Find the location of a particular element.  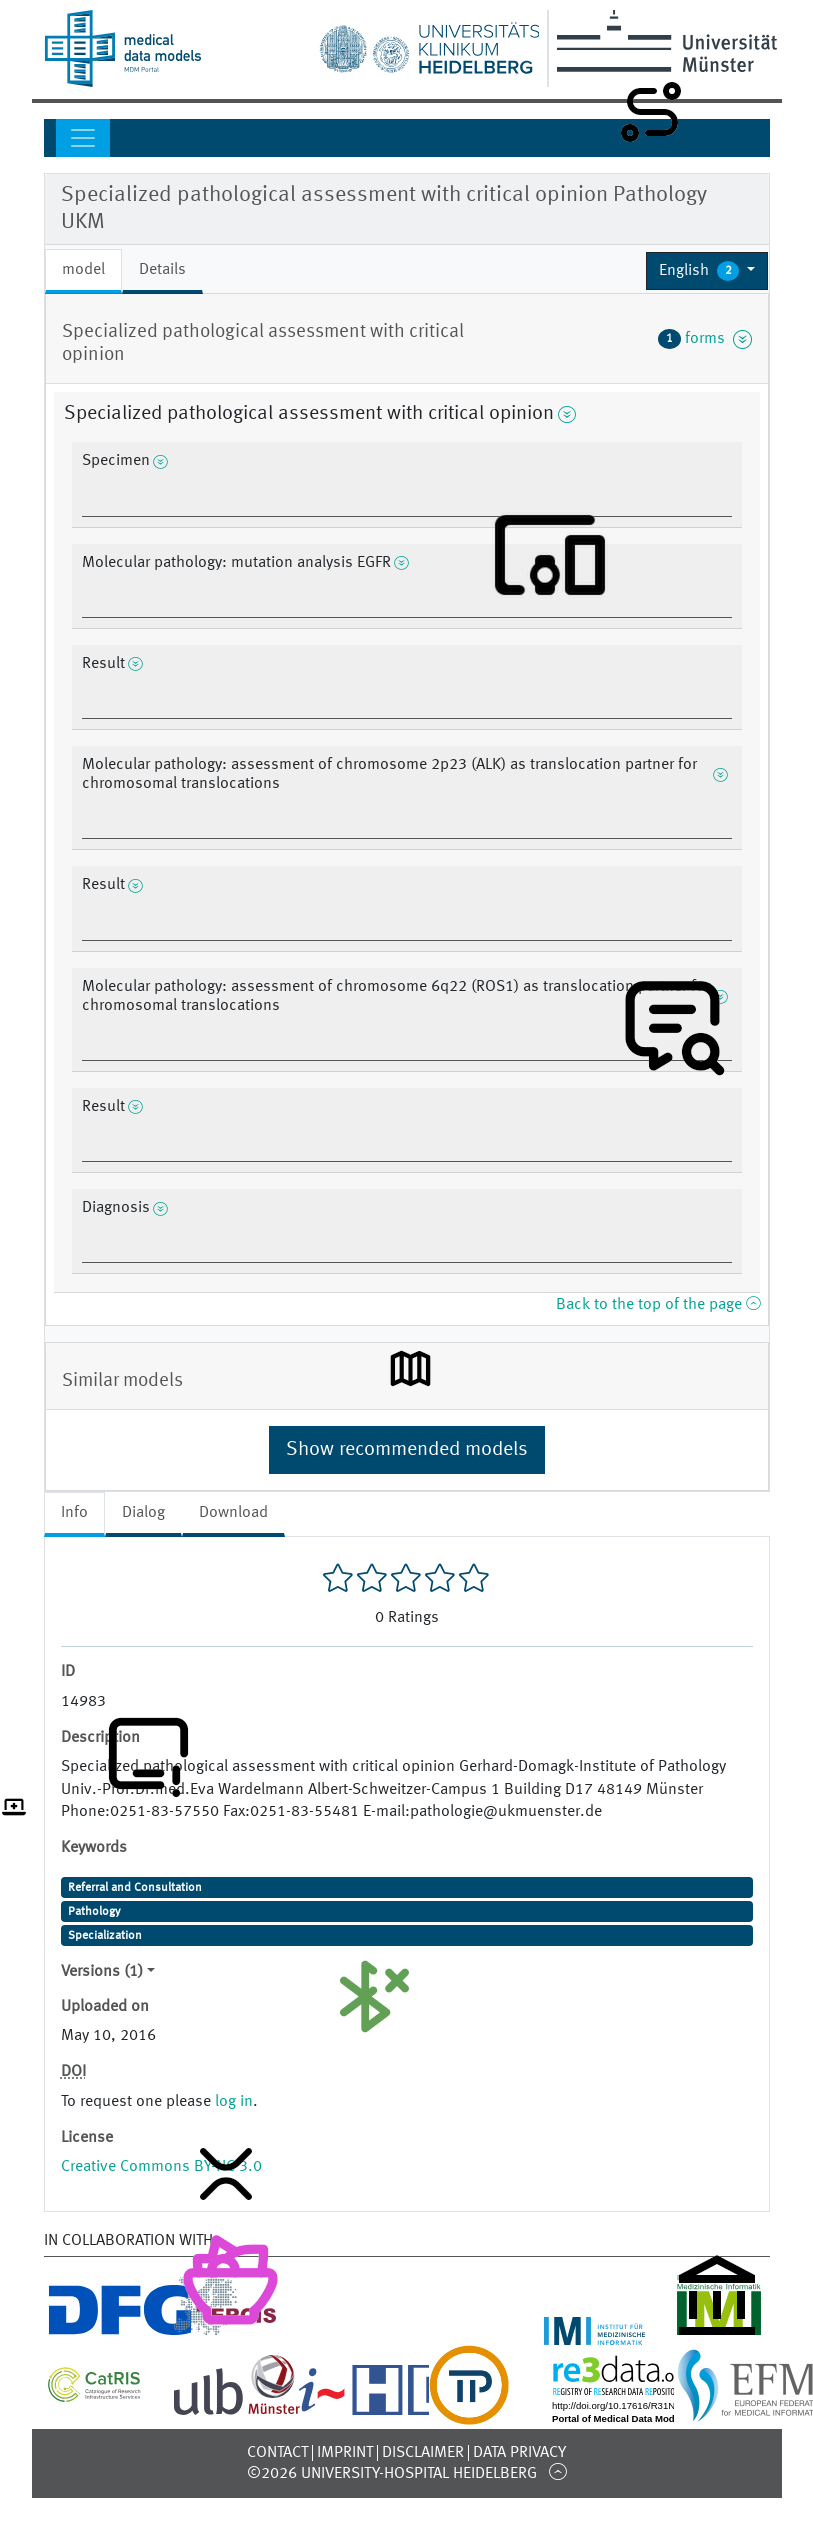

search through your messages is located at coordinates (672, 1023).